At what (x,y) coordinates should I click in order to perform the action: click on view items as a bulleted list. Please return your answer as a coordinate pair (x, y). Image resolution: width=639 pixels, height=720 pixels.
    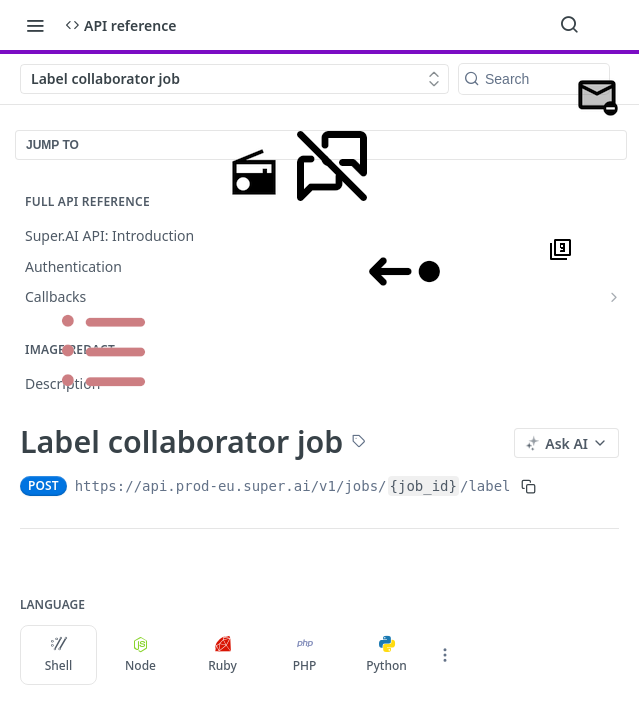
    Looking at the image, I should click on (103, 350).